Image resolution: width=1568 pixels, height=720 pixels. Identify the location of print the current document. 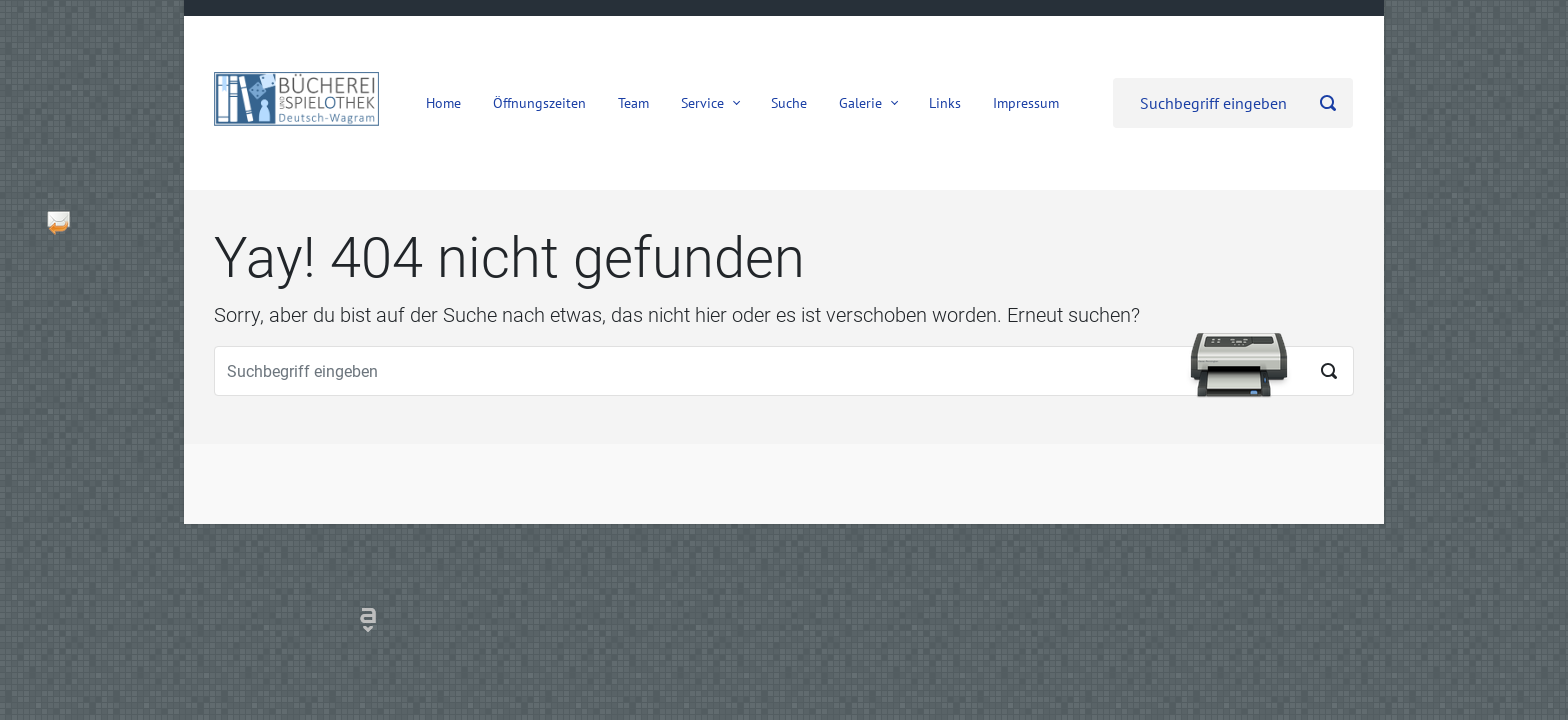
(1239, 363).